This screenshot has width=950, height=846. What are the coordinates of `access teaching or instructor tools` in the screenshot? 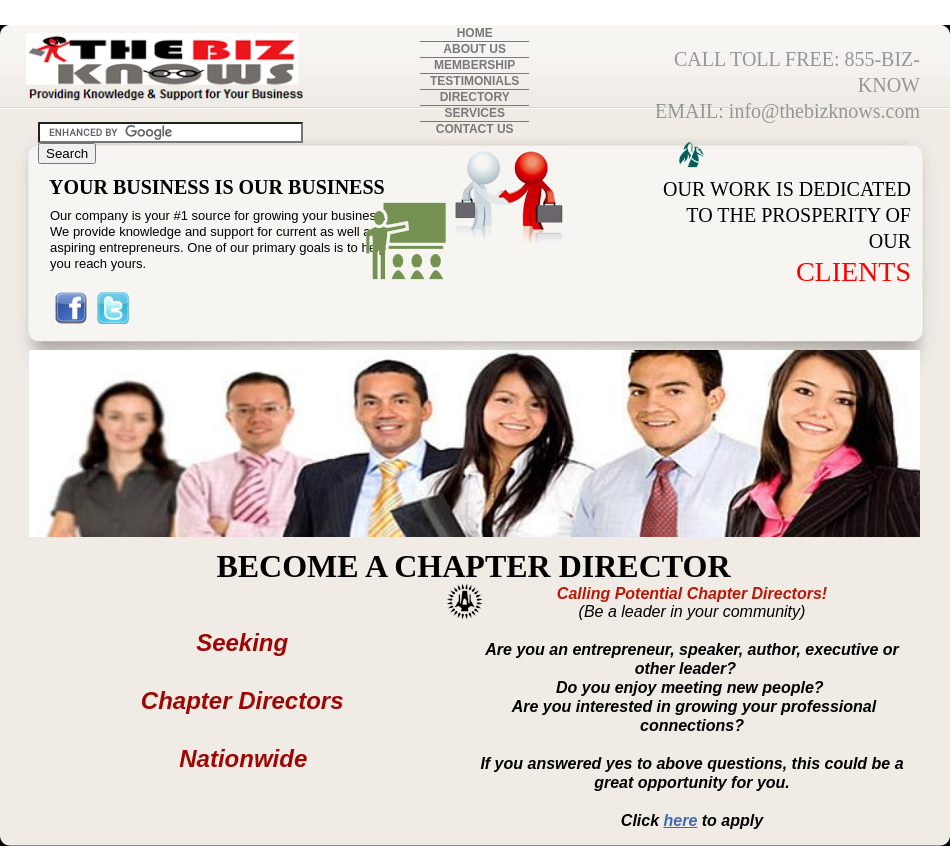 It's located at (406, 239).